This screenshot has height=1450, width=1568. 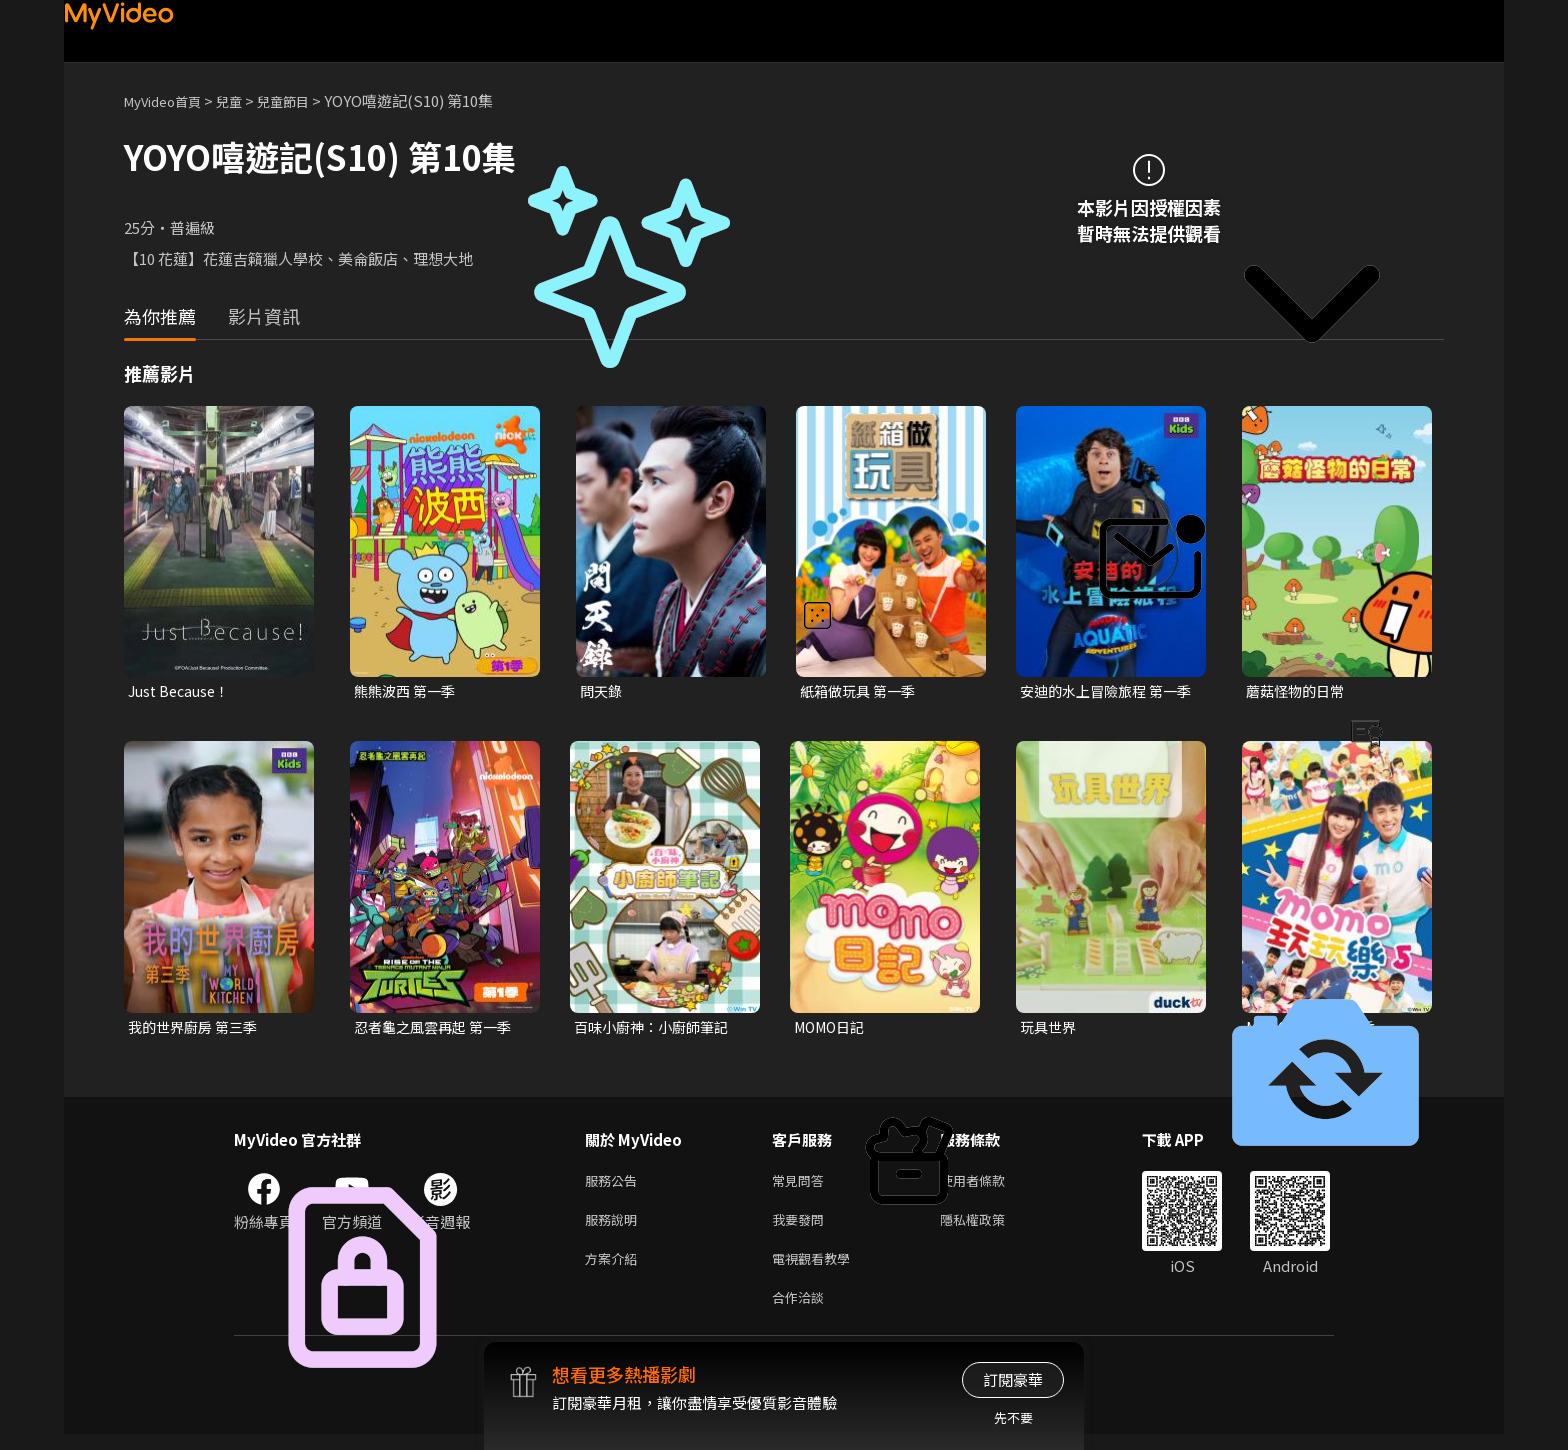 What do you see at coordinates (909, 1161) in the screenshot?
I see `access tools and utilities` at bounding box center [909, 1161].